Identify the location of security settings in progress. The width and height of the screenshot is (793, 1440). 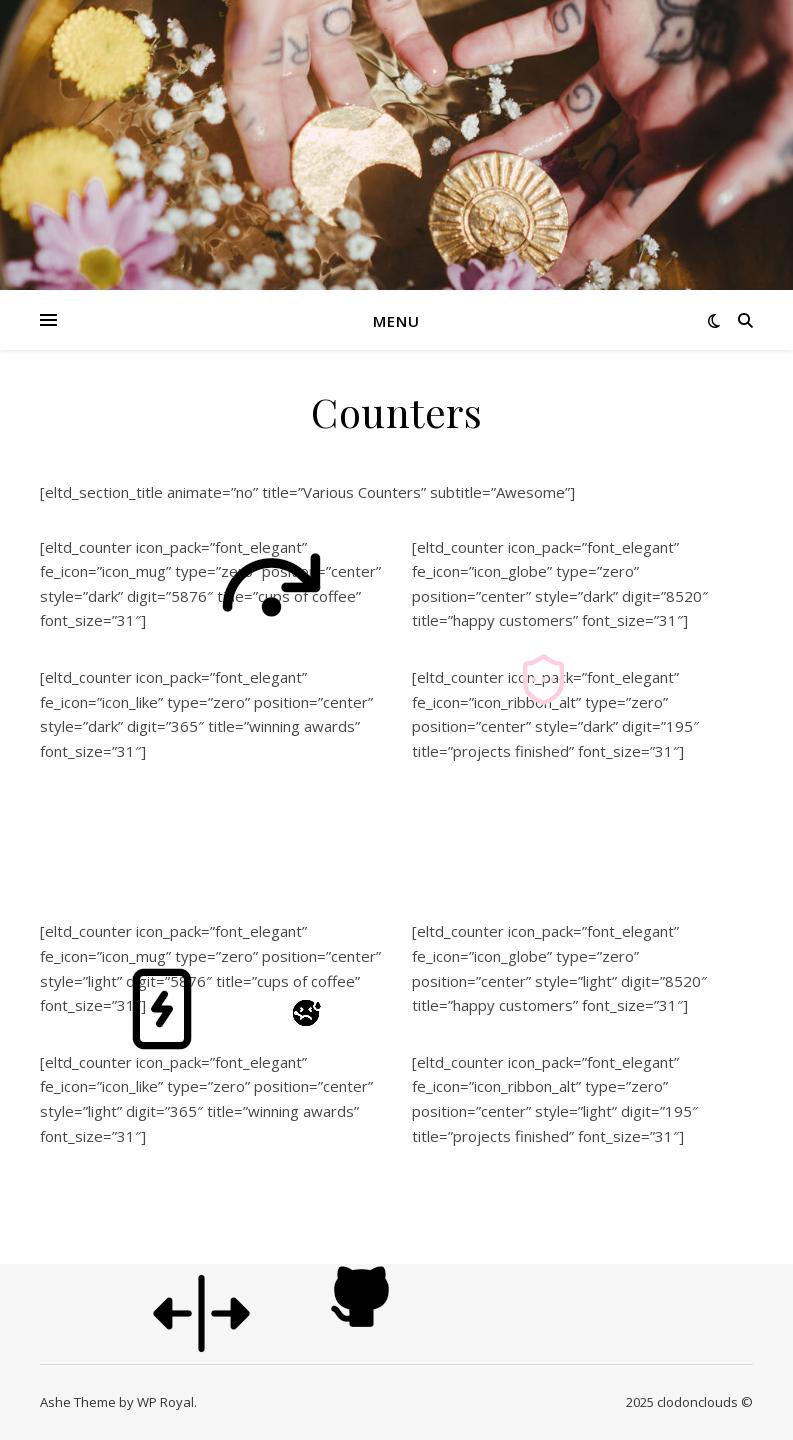
(543, 679).